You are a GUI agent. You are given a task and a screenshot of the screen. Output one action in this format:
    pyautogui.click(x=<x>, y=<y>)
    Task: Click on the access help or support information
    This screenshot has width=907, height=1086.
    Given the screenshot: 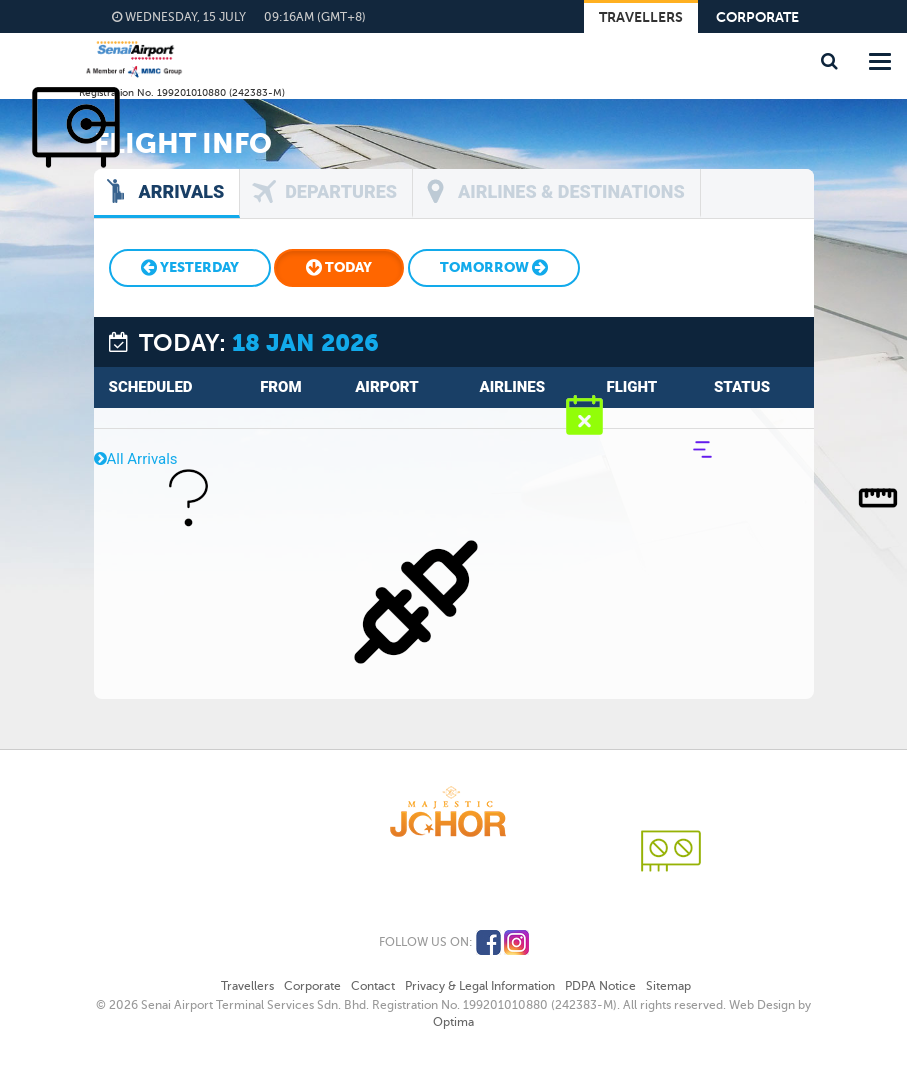 What is the action you would take?
    pyautogui.click(x=188, y=496)
    